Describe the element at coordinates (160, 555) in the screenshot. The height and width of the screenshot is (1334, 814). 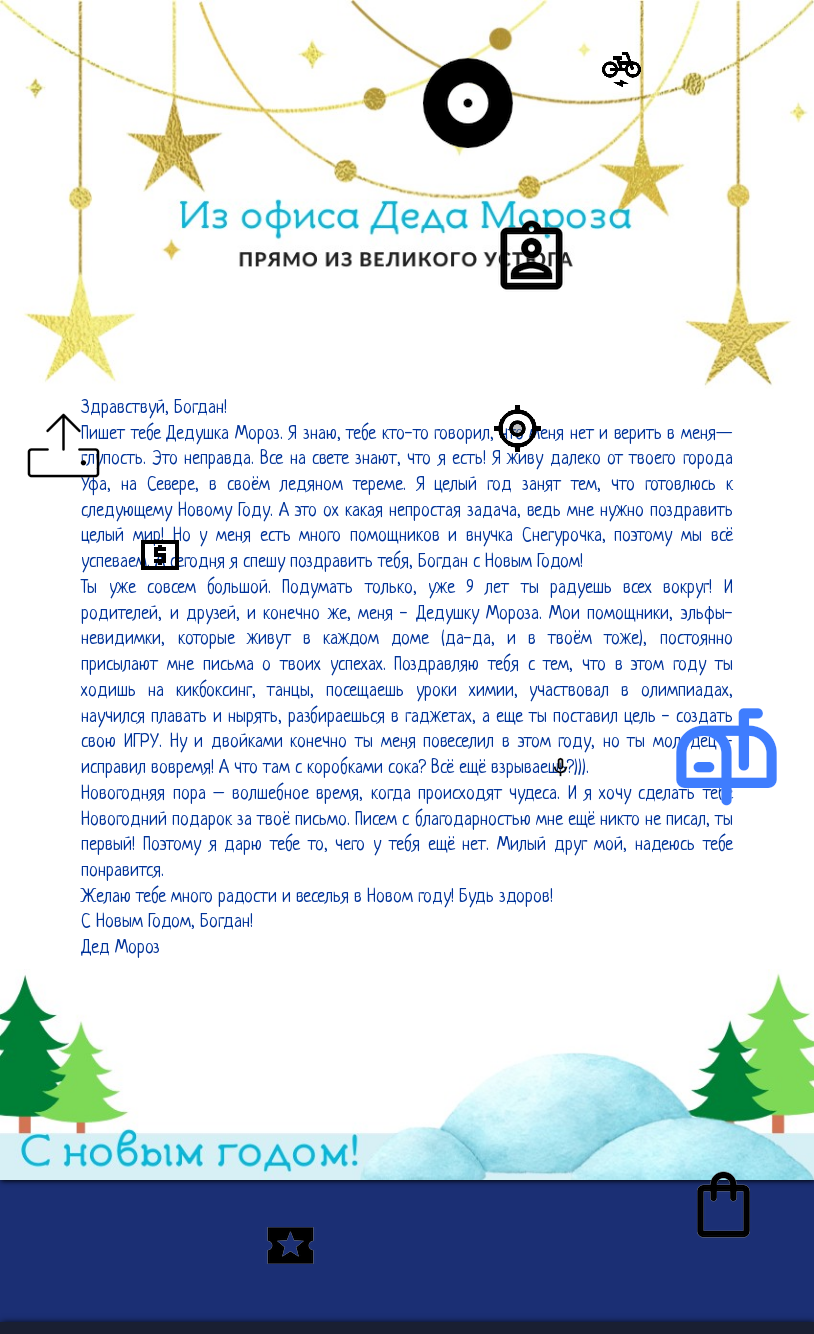
I see `find nearby ATMs or cash machines` at that location.